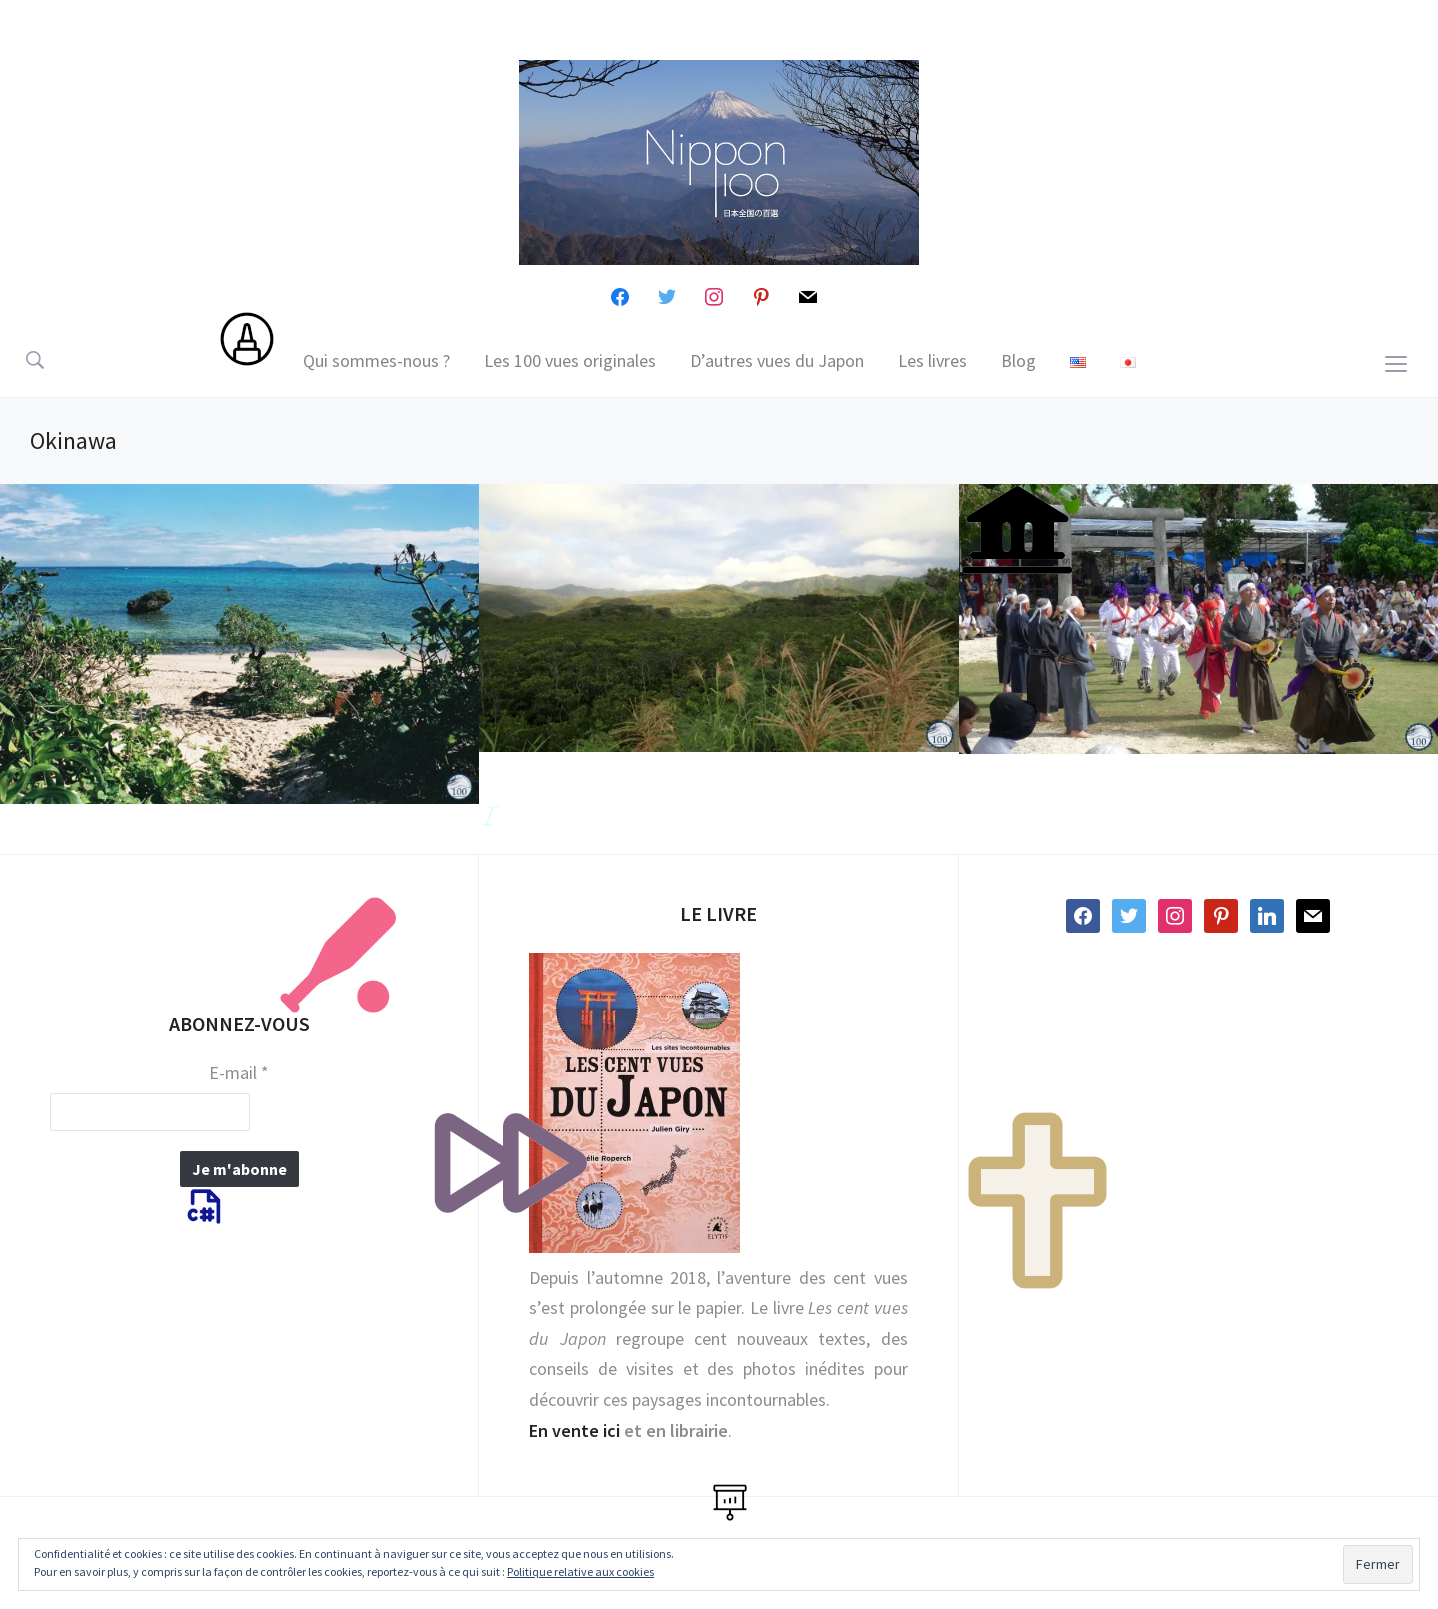 Image resolution: width=1438 pixels, height=1609 pixels. Describe the element at coordinates (503, 1163) in the screenshot. I see `skip forward in media playback` at that location.